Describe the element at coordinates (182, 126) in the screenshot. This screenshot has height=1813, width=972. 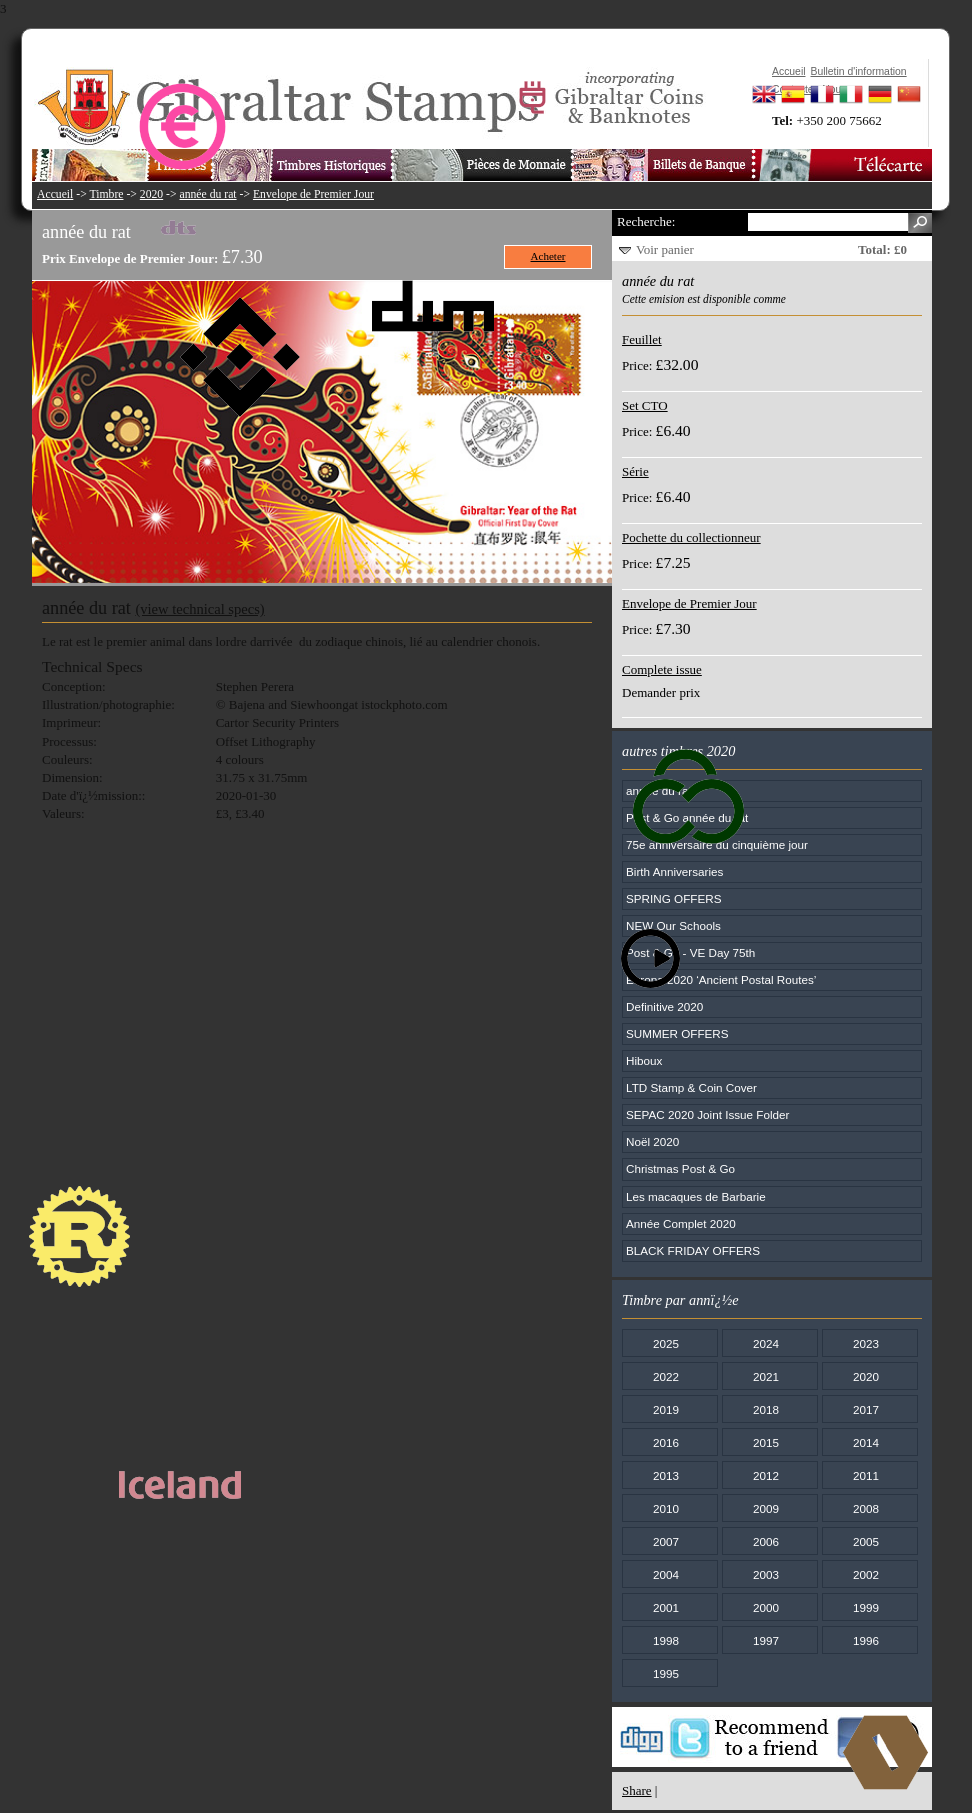
I see `view euro currency balance` at that location.